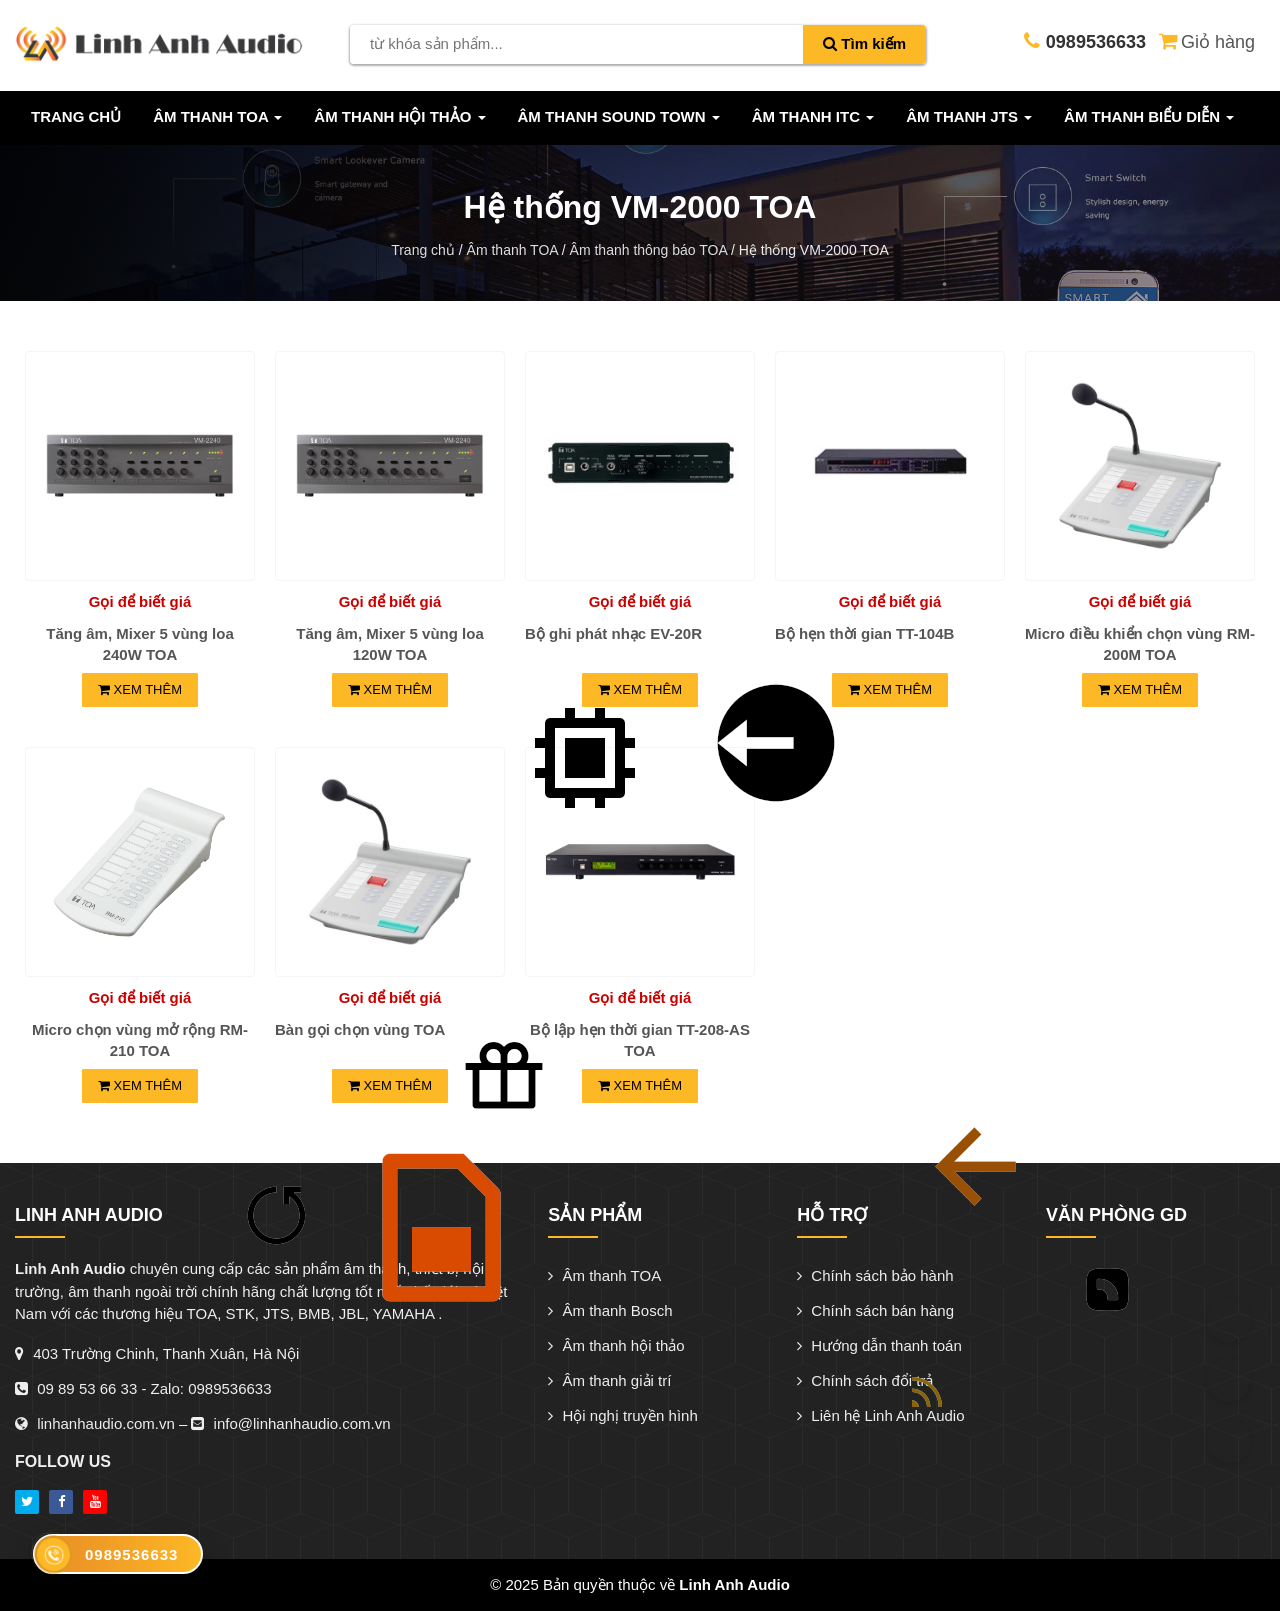 This screenshot has width=1280, height=1611. What do you see at coordinates (1107, 1289) in the screenshot?
I see `open Spectrum community app` at bounding box center [1107, 1289].